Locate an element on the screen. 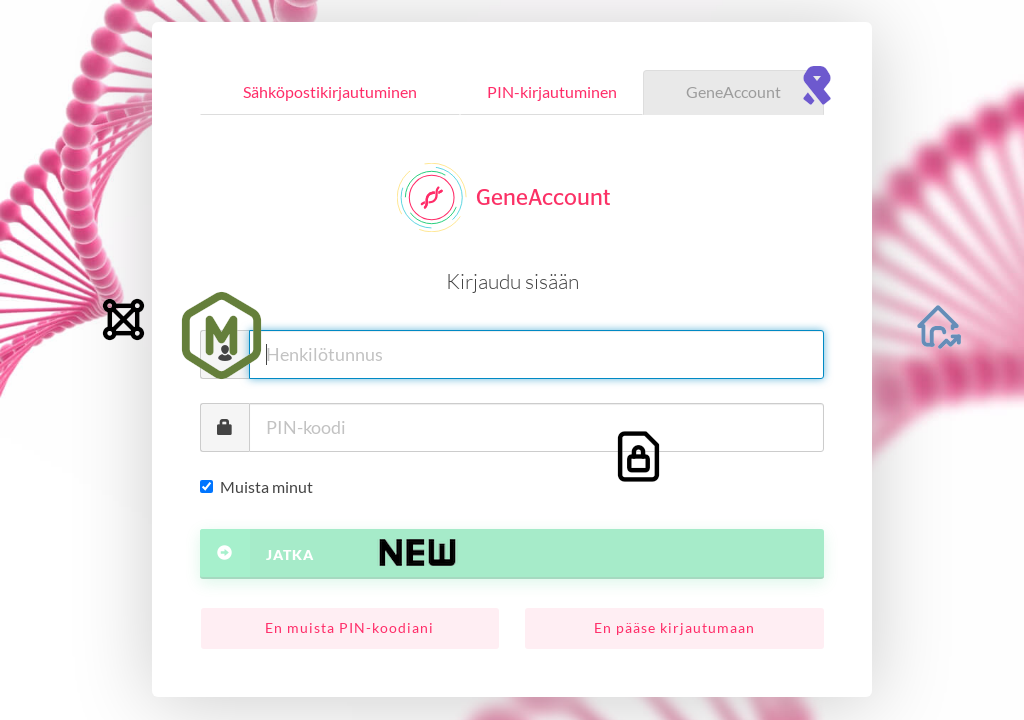  indicates a module or component in a system is located at coordinates (221, 335).